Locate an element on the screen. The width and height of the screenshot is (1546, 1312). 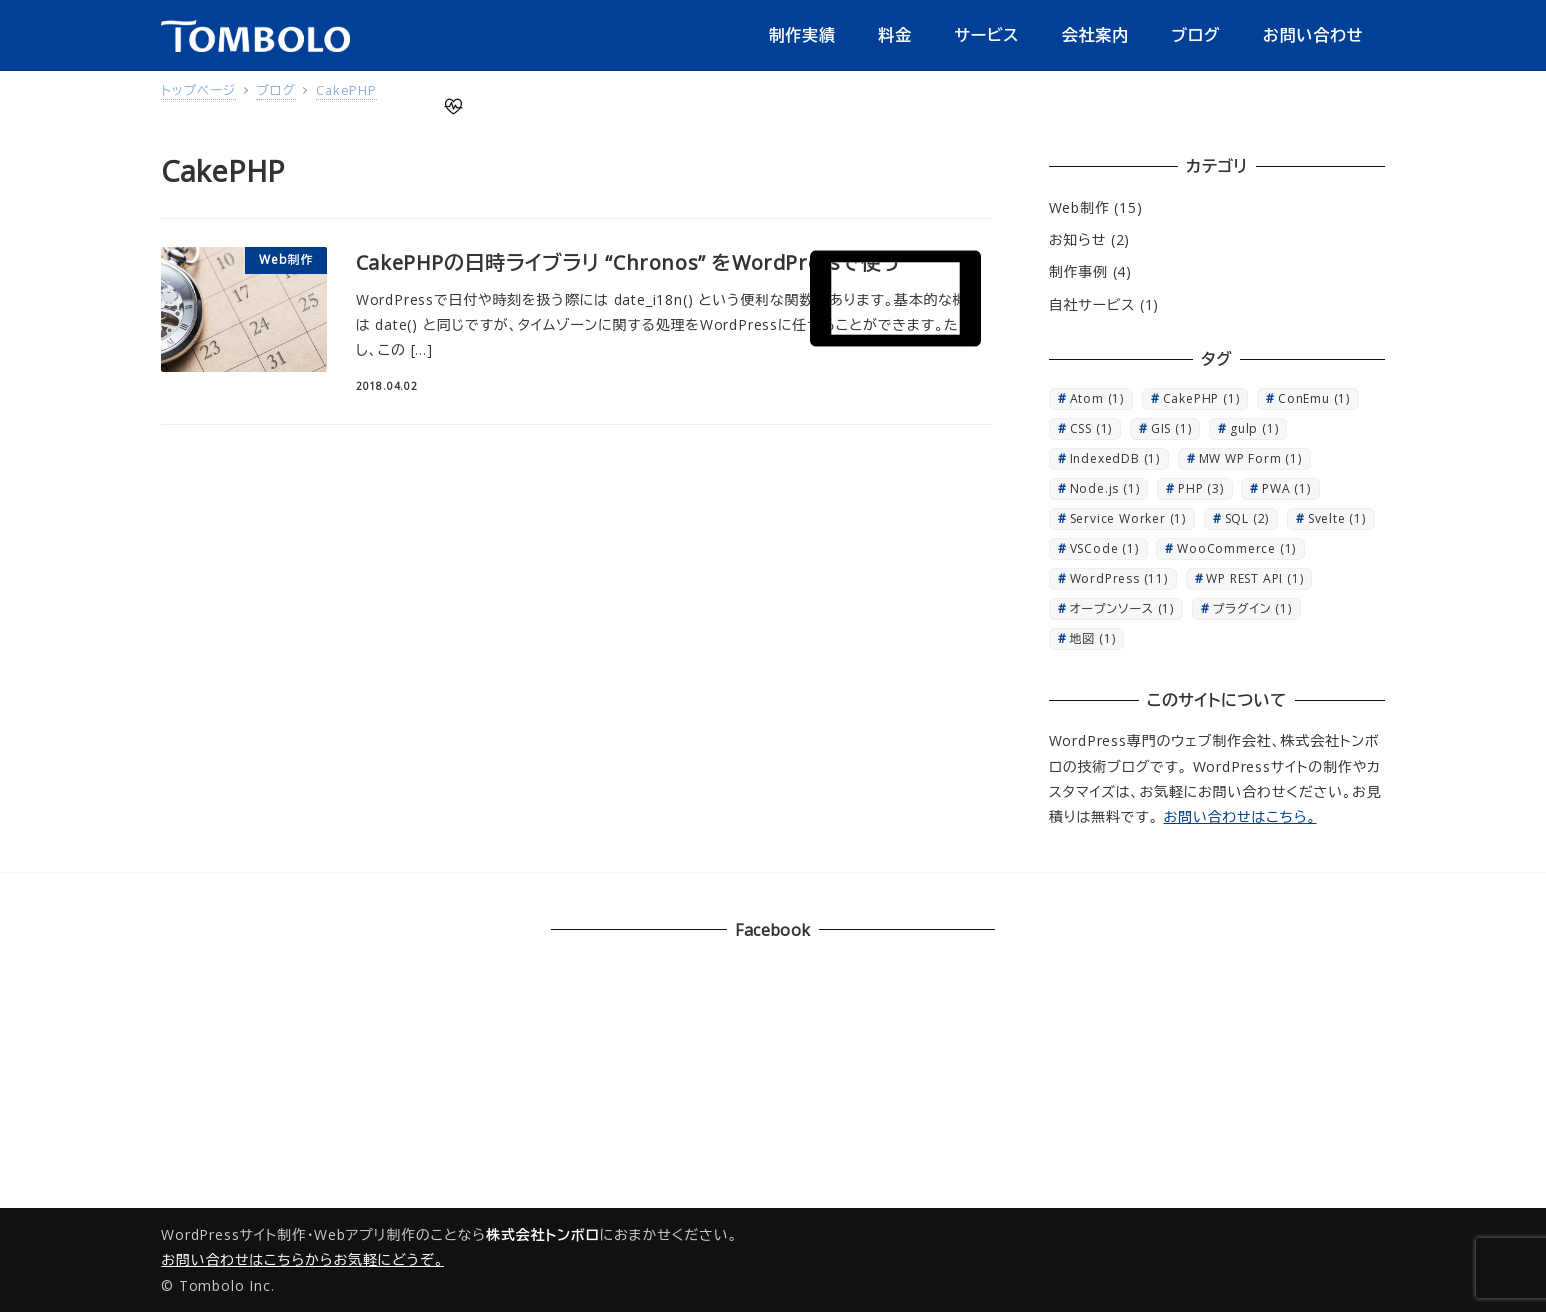
rotate device to landscape mode is located at coordinates (895, 298).